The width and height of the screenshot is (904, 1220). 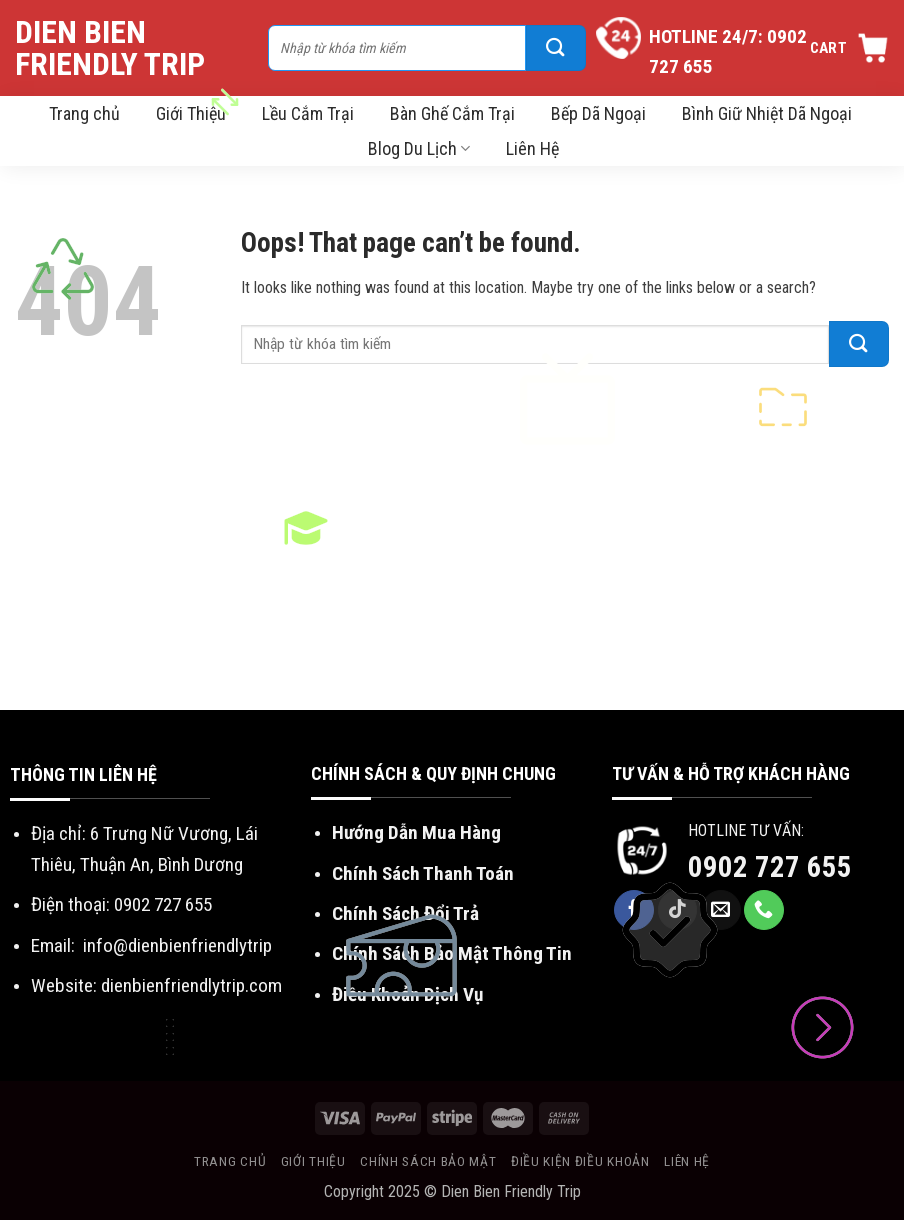 I want to click on view items in a list format, so click(x=192, y=1037).